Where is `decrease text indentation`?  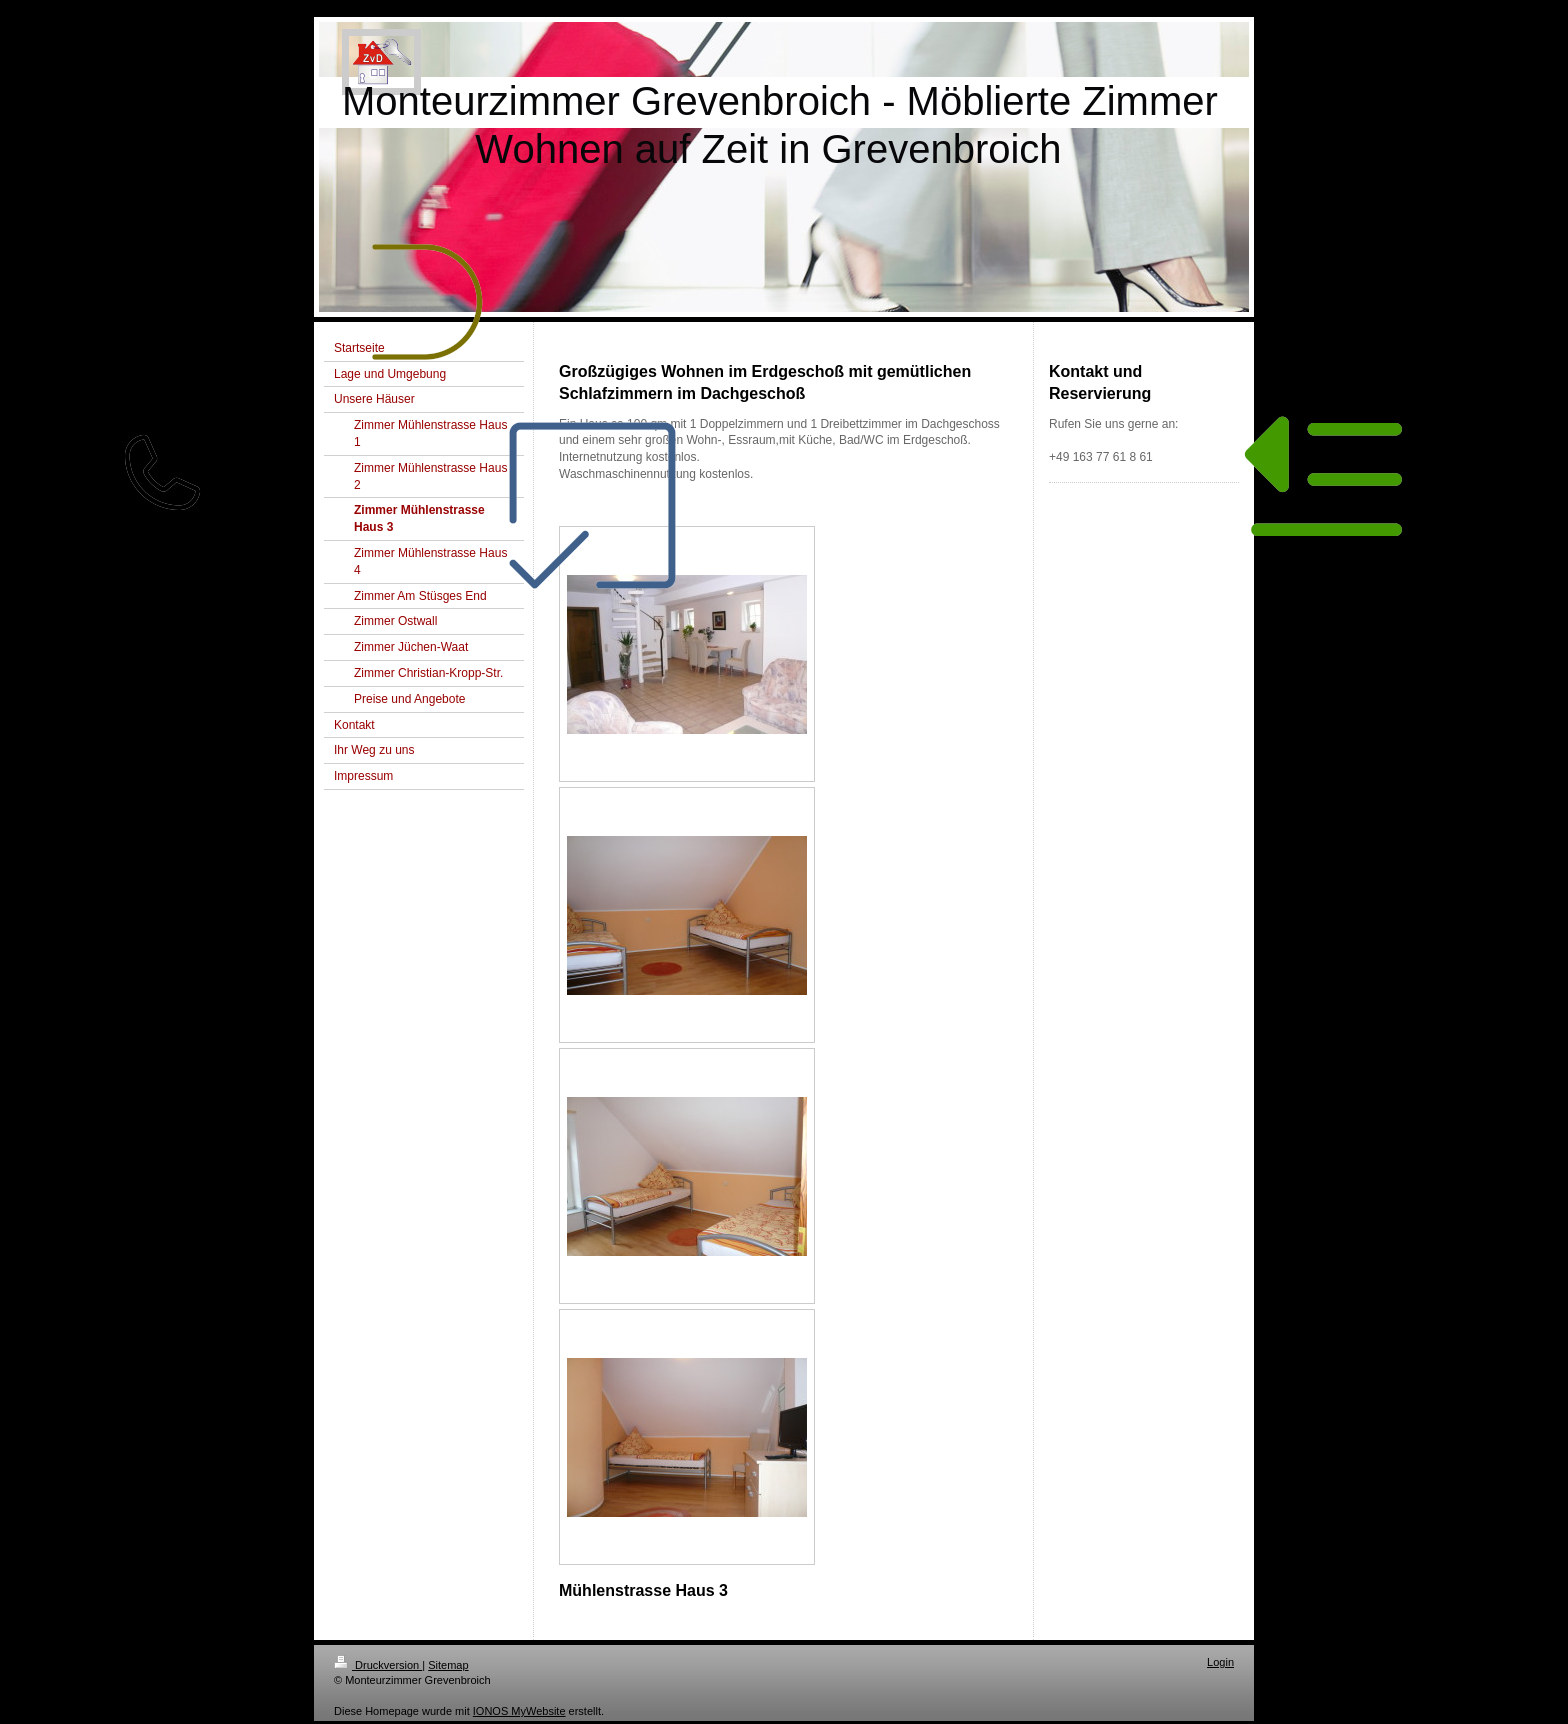
decrease text indentation is located at coordinates (1326, 479).